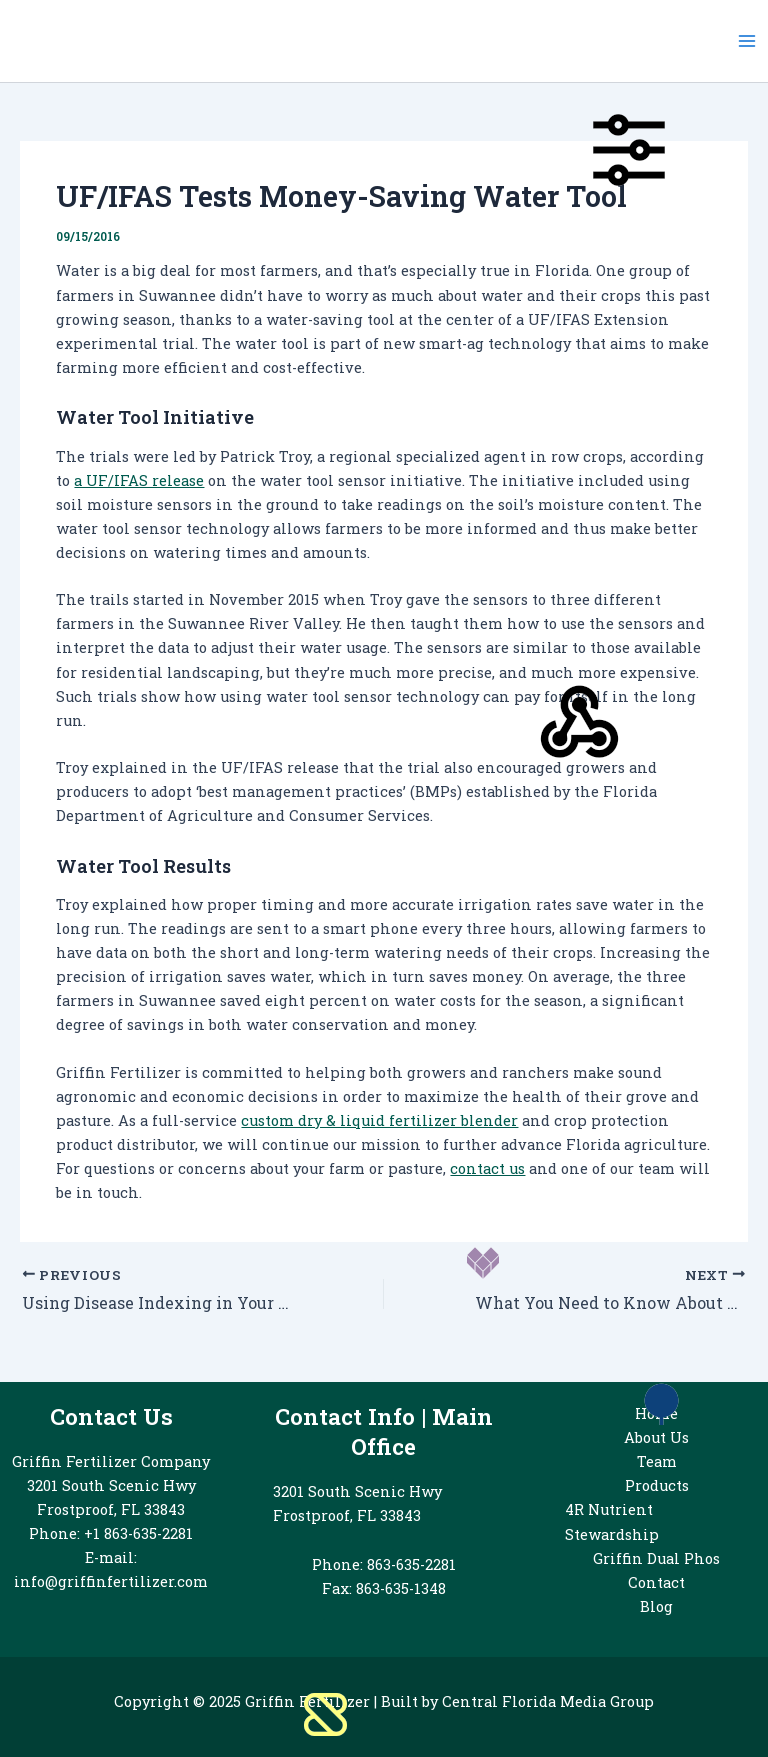  Describe the element at coordinates (325, 1714) in the screenshot. I see `open the Shortcut project management app` at that location.